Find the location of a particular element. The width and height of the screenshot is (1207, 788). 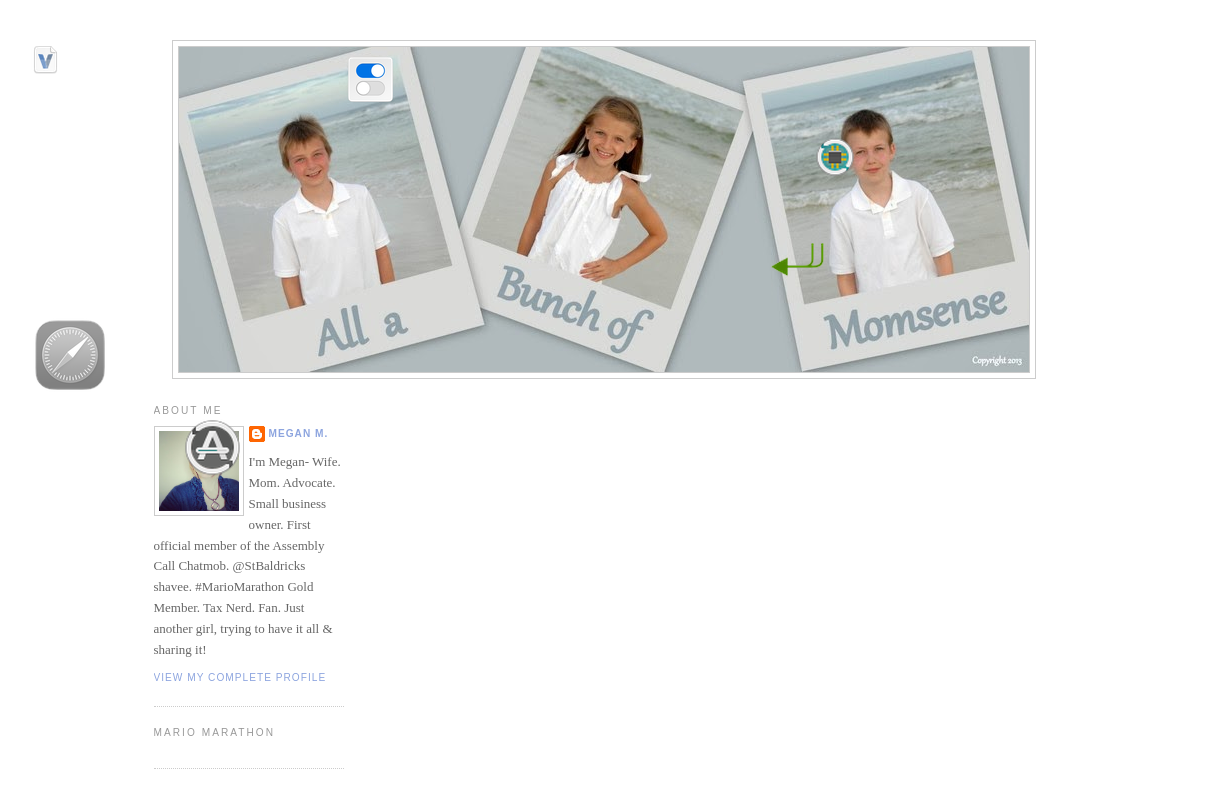

a v programming language source file is located at coordinates (45, 59).